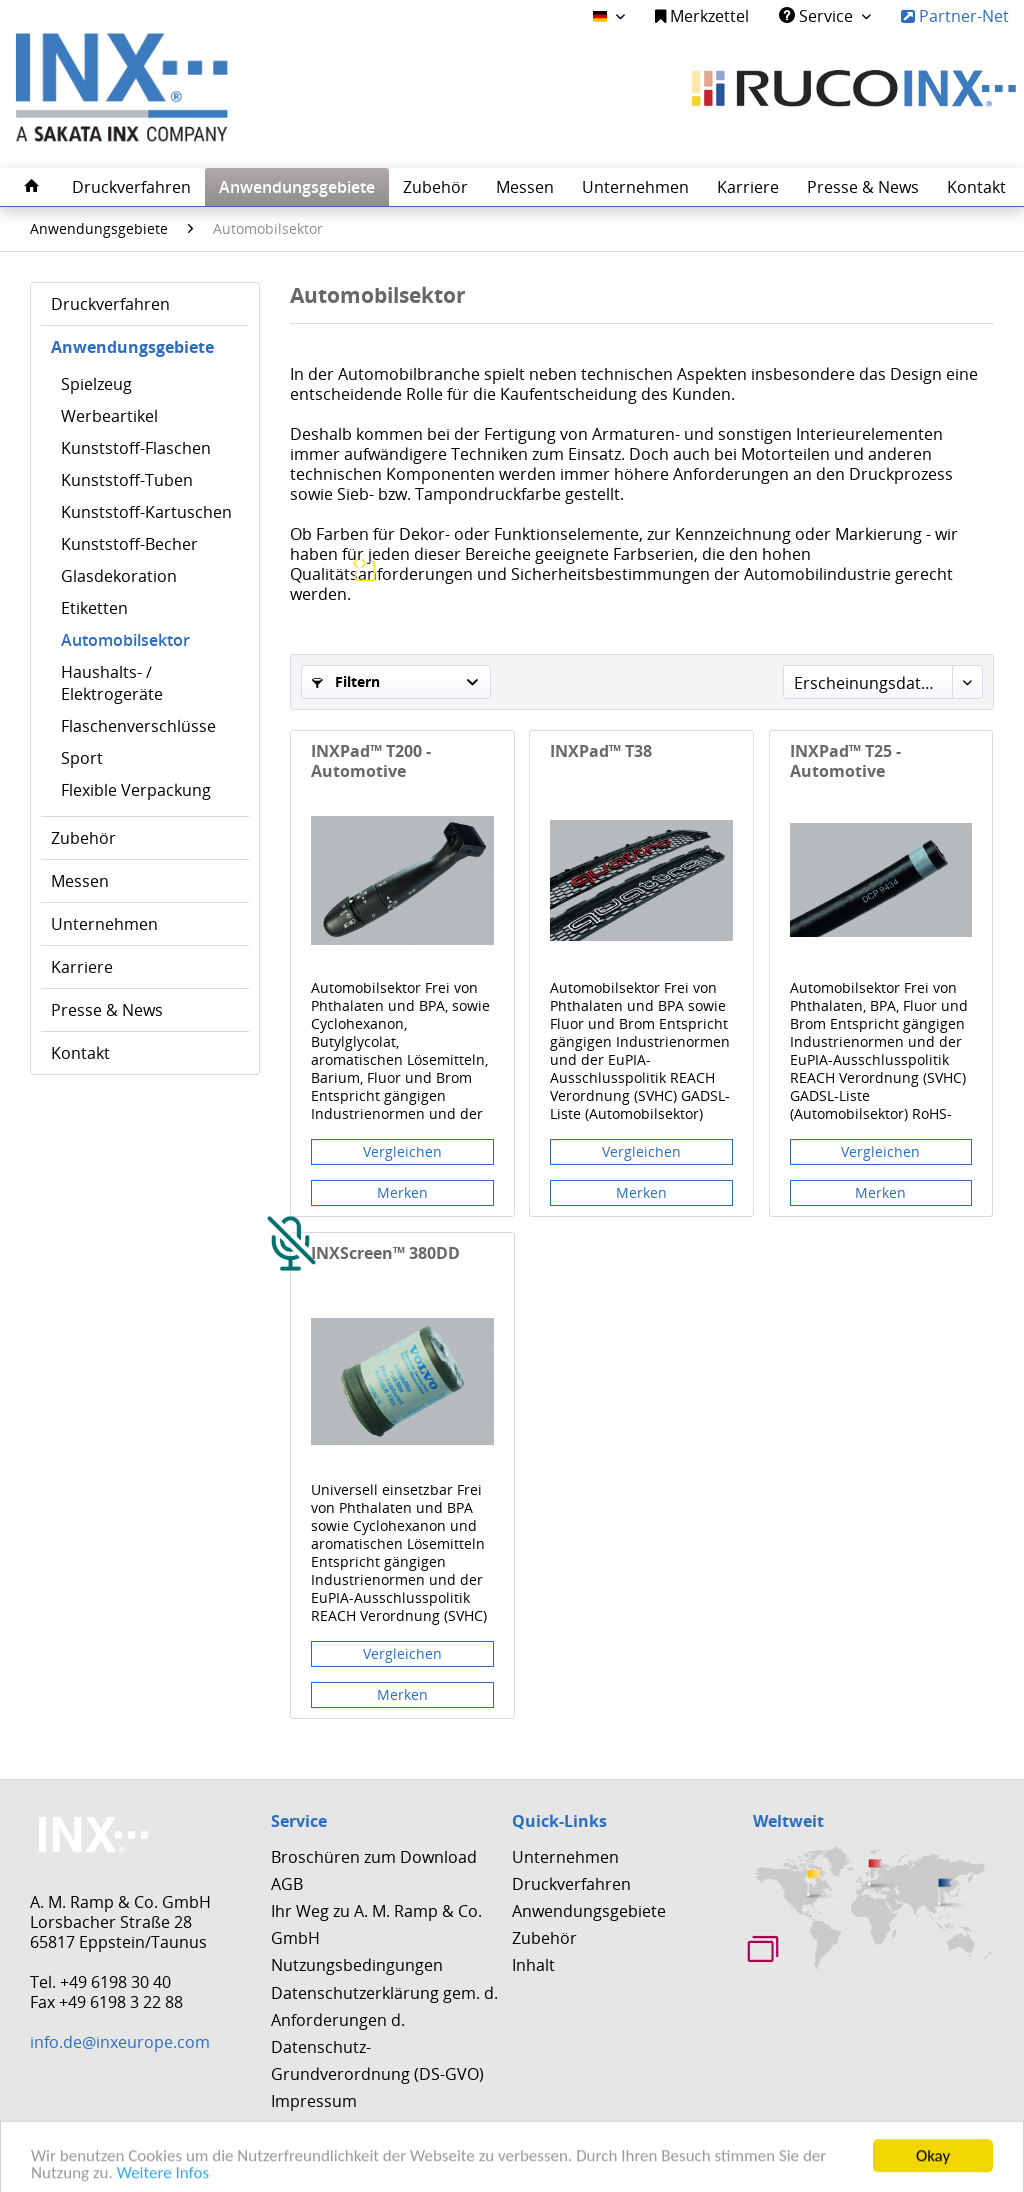 Image resolution: width=1024 pixels, height=2192 pixels. Describe the element at coordinates (290, 1243) in the screenshot. I see `mute your microphone` at that location.